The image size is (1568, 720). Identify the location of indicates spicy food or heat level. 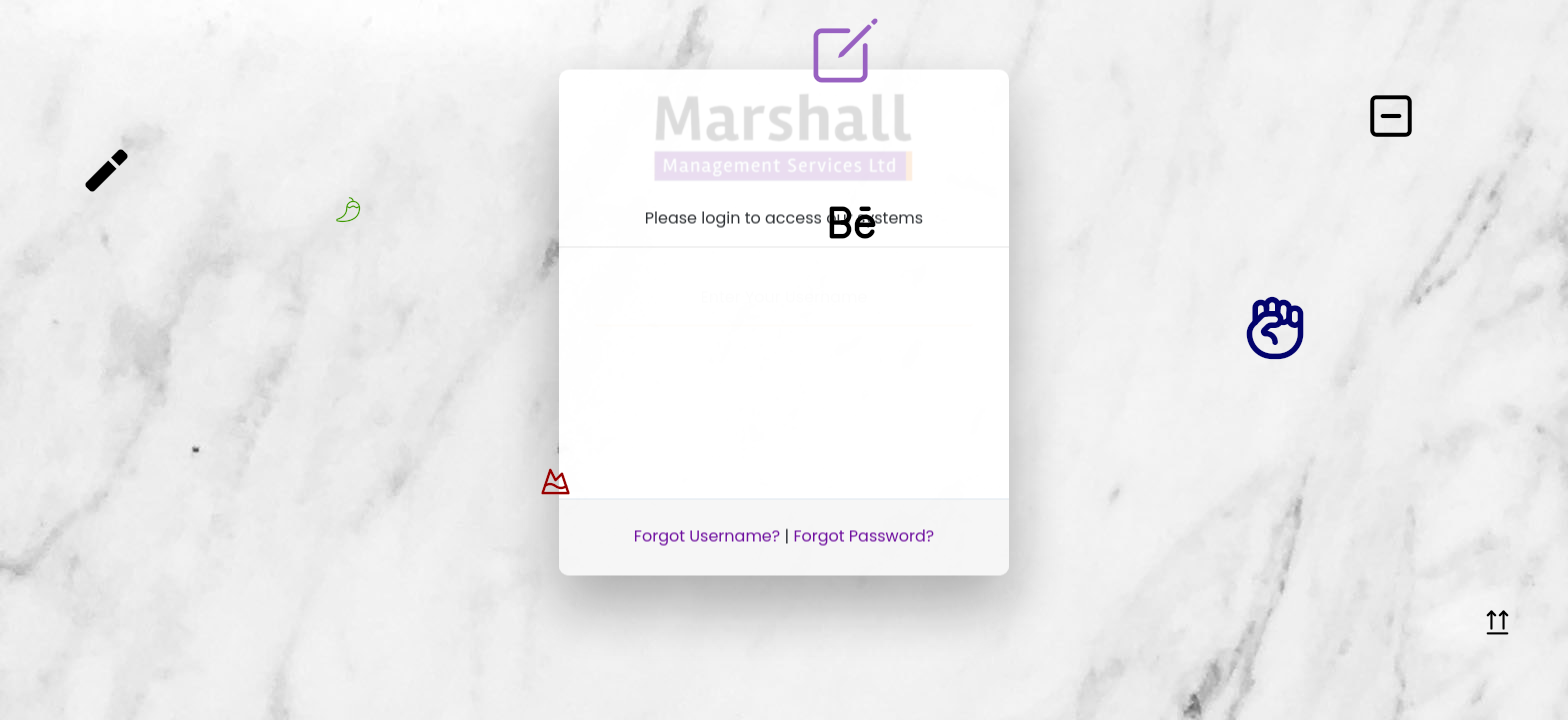
(349, 210).